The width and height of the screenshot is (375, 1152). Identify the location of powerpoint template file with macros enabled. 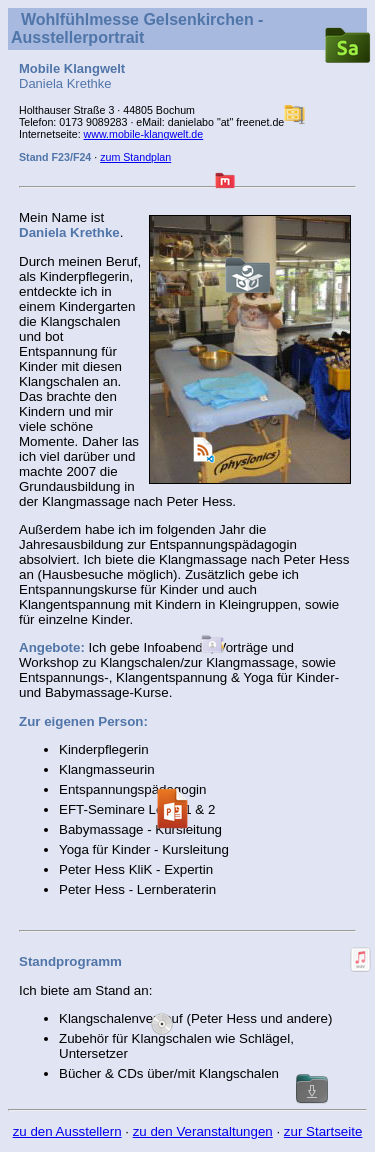
(172, 808).